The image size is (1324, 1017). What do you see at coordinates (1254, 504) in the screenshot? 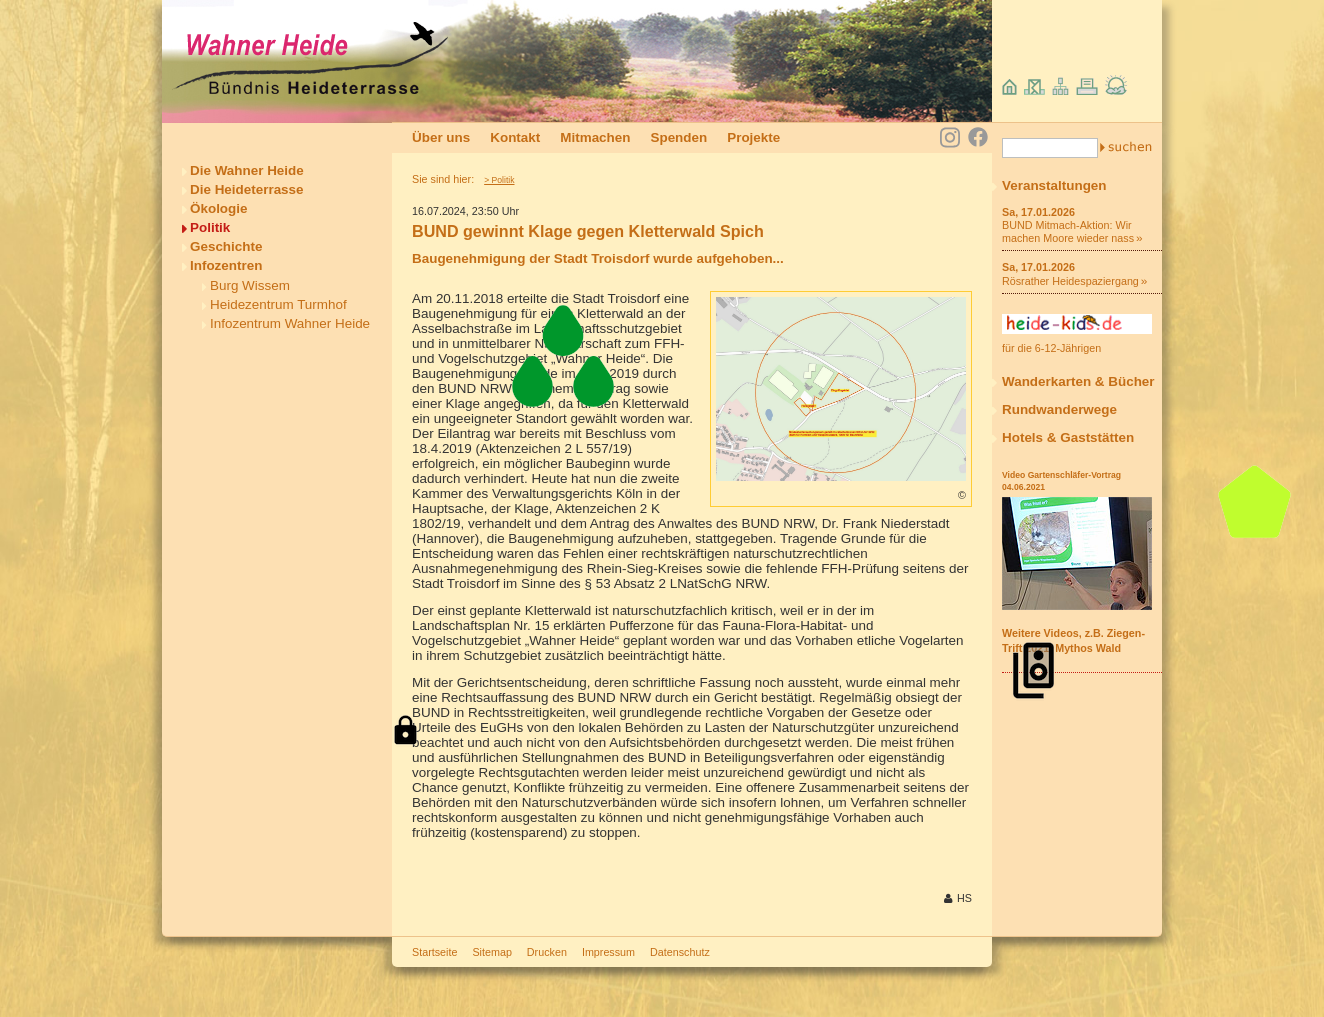
I see `indicates a pentagon shape or geometric element` at bounding box center [1254, 504].